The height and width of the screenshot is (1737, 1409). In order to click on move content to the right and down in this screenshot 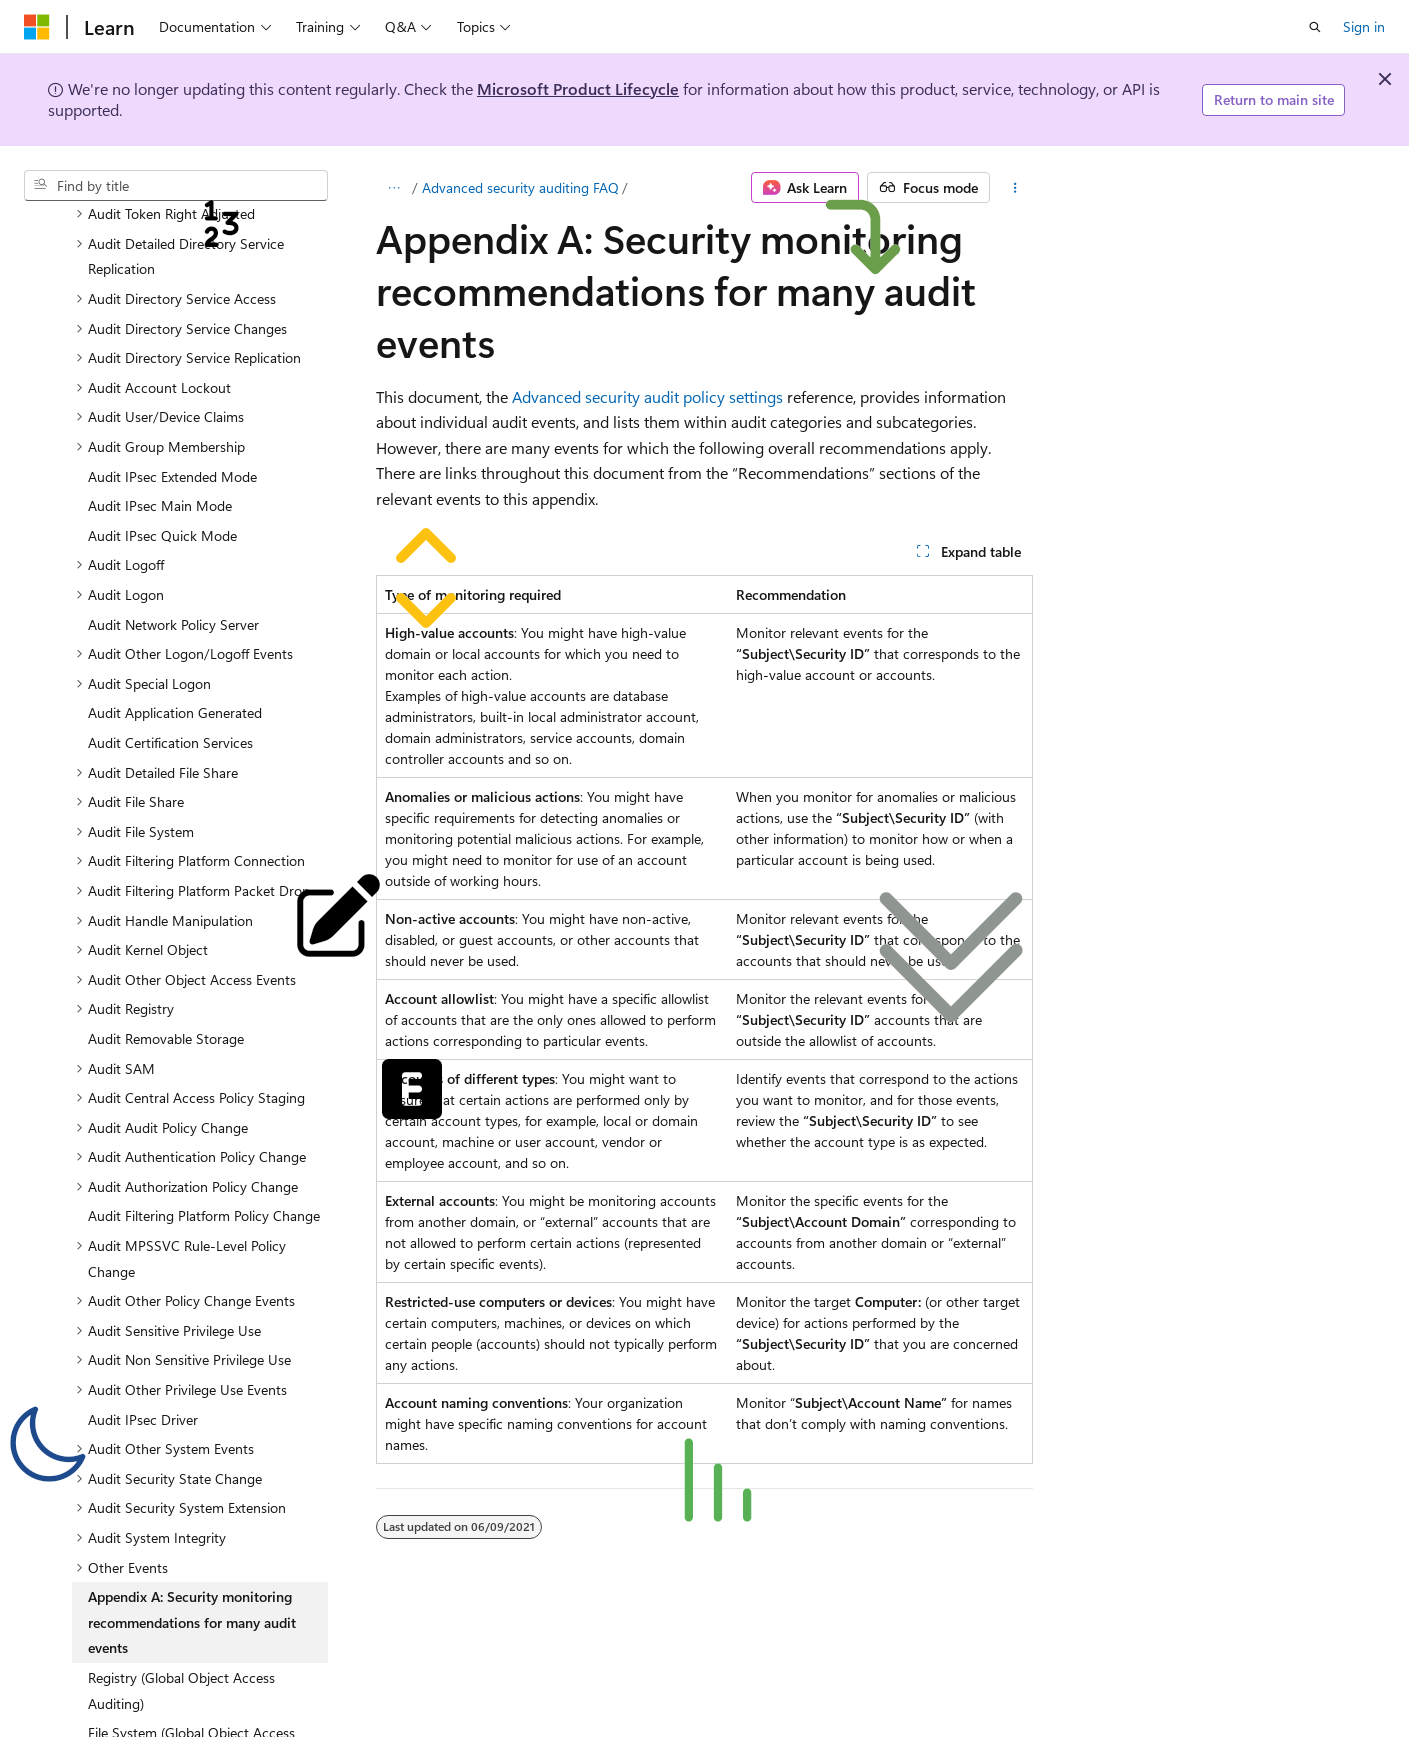, I will do `click(860, 234)`.